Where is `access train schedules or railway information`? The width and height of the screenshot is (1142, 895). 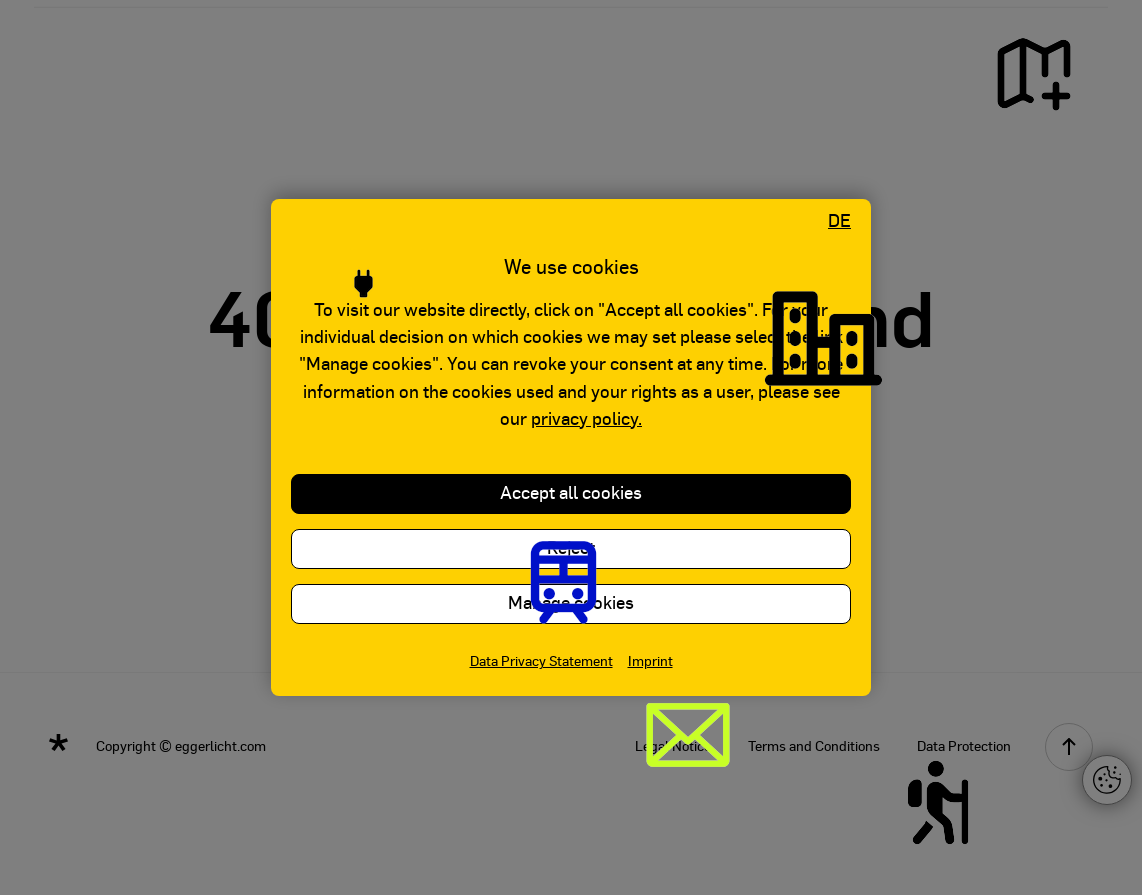 access train schedules or railway information is located at coordinates (563, 579).